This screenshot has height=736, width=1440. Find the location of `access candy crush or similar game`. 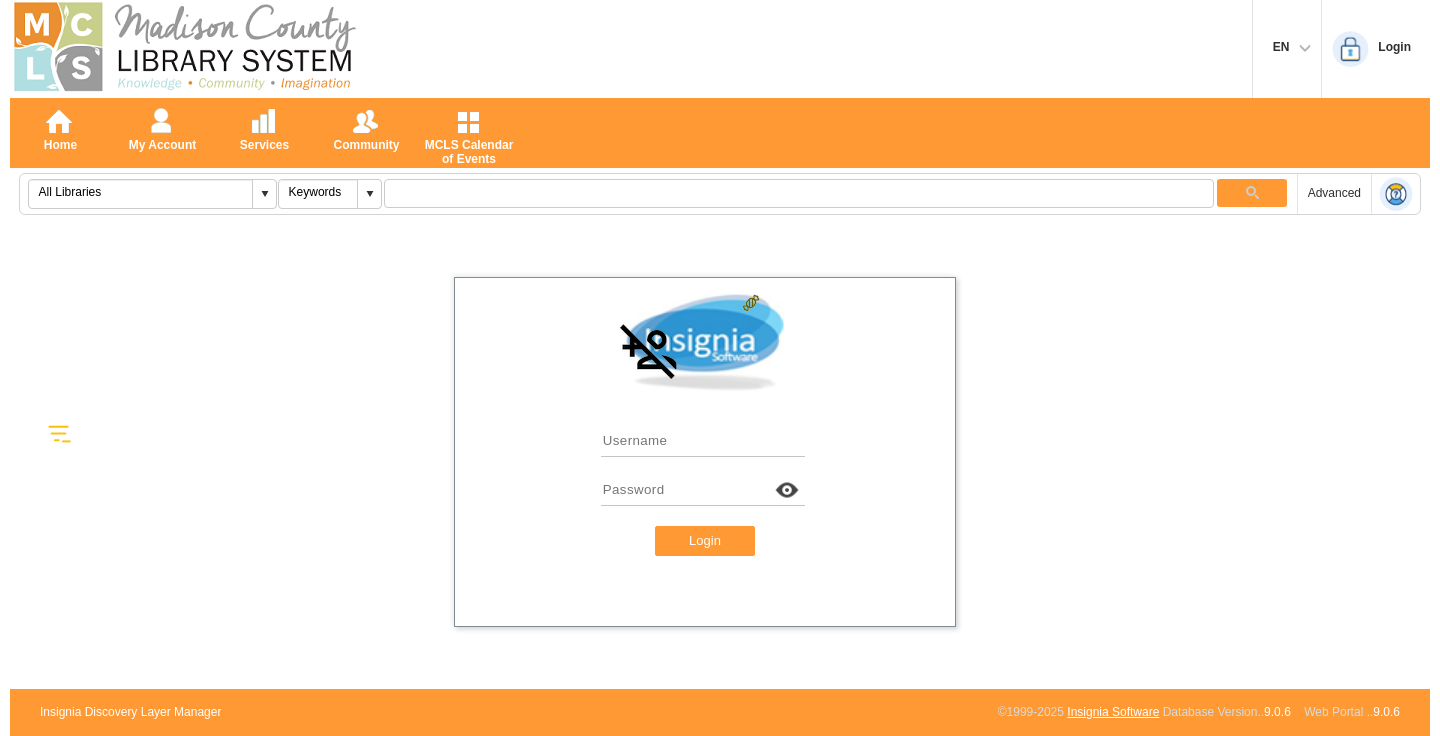

access candy crush or similar game is located at coordinates (751, 303).